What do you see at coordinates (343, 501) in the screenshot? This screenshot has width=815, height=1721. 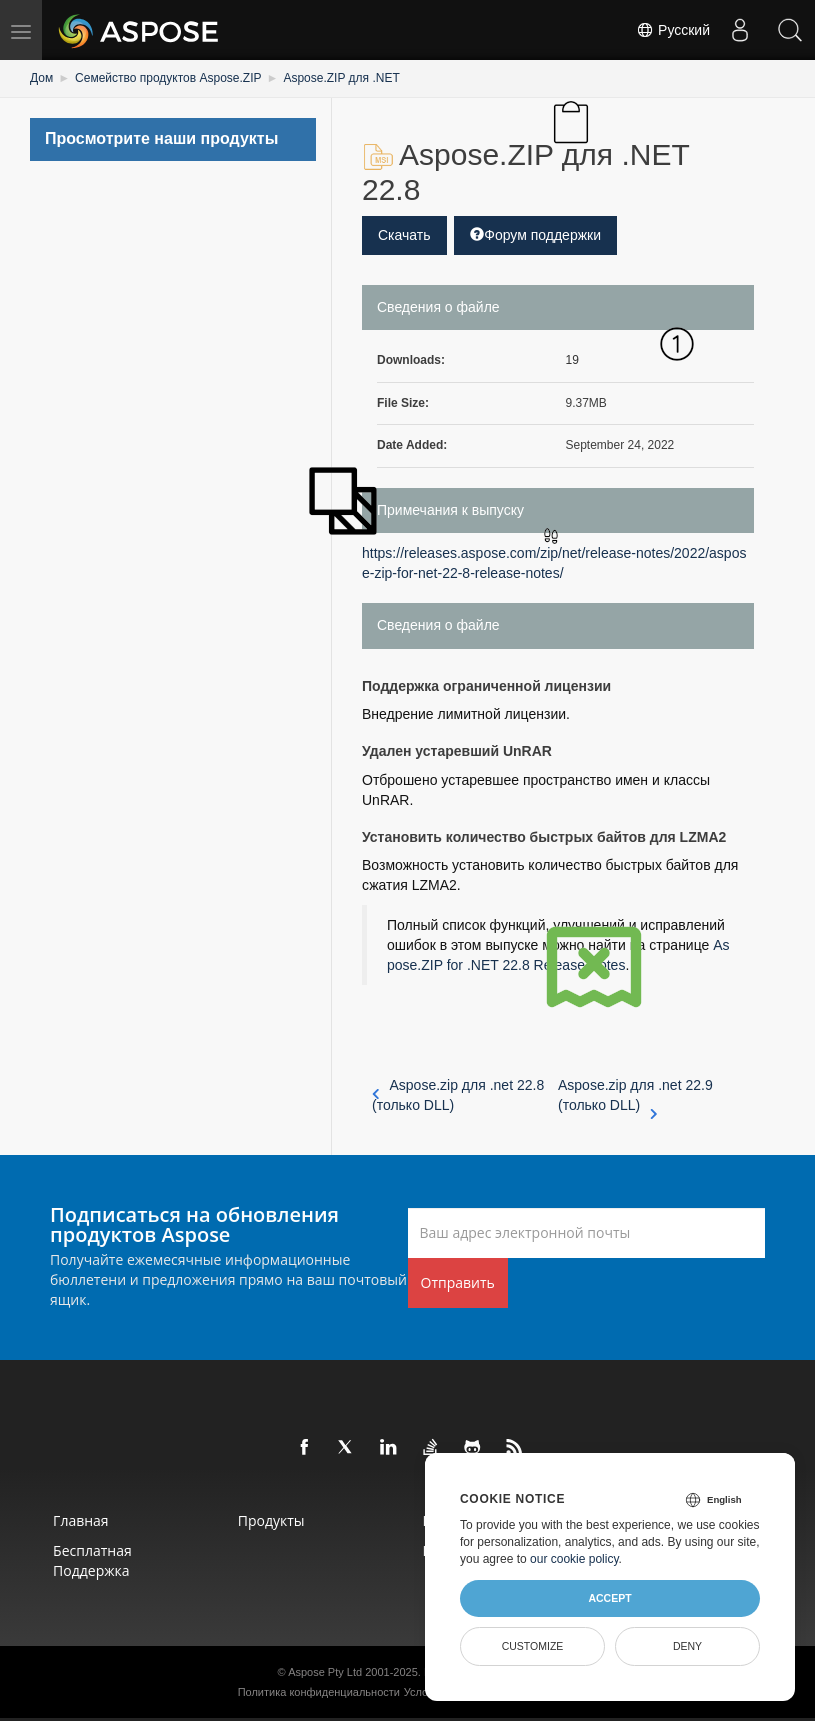 I see `subtract or remove a layer from selection` at bounding box center [343, 501].